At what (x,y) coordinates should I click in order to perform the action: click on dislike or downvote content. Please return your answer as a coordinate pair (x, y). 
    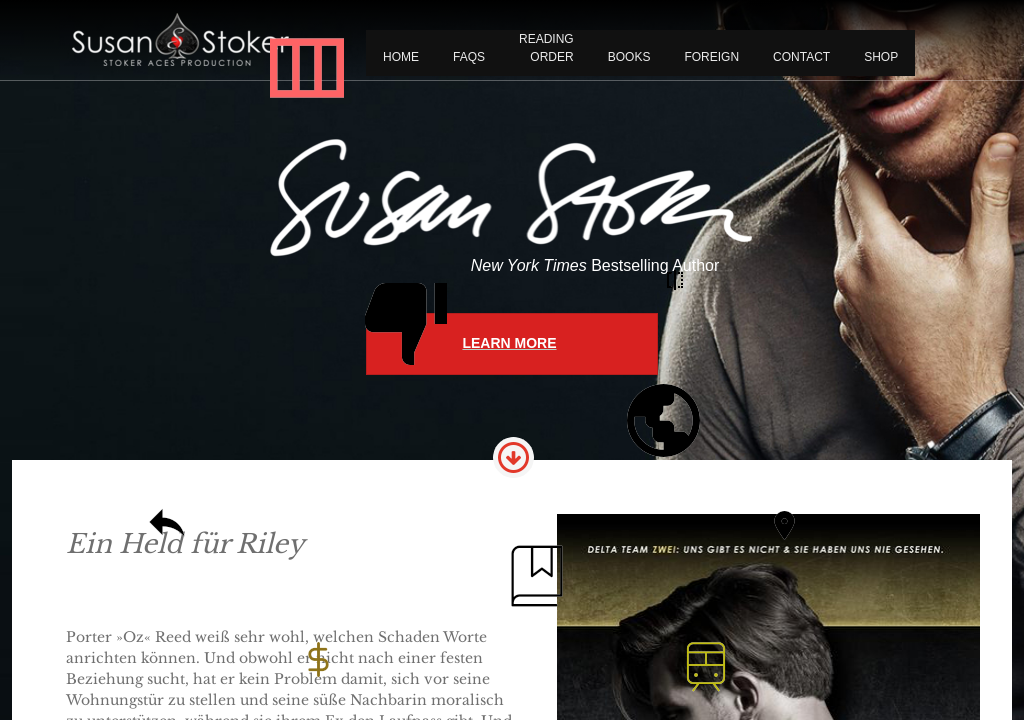
    Looking at the image, I should click on (406, 324).